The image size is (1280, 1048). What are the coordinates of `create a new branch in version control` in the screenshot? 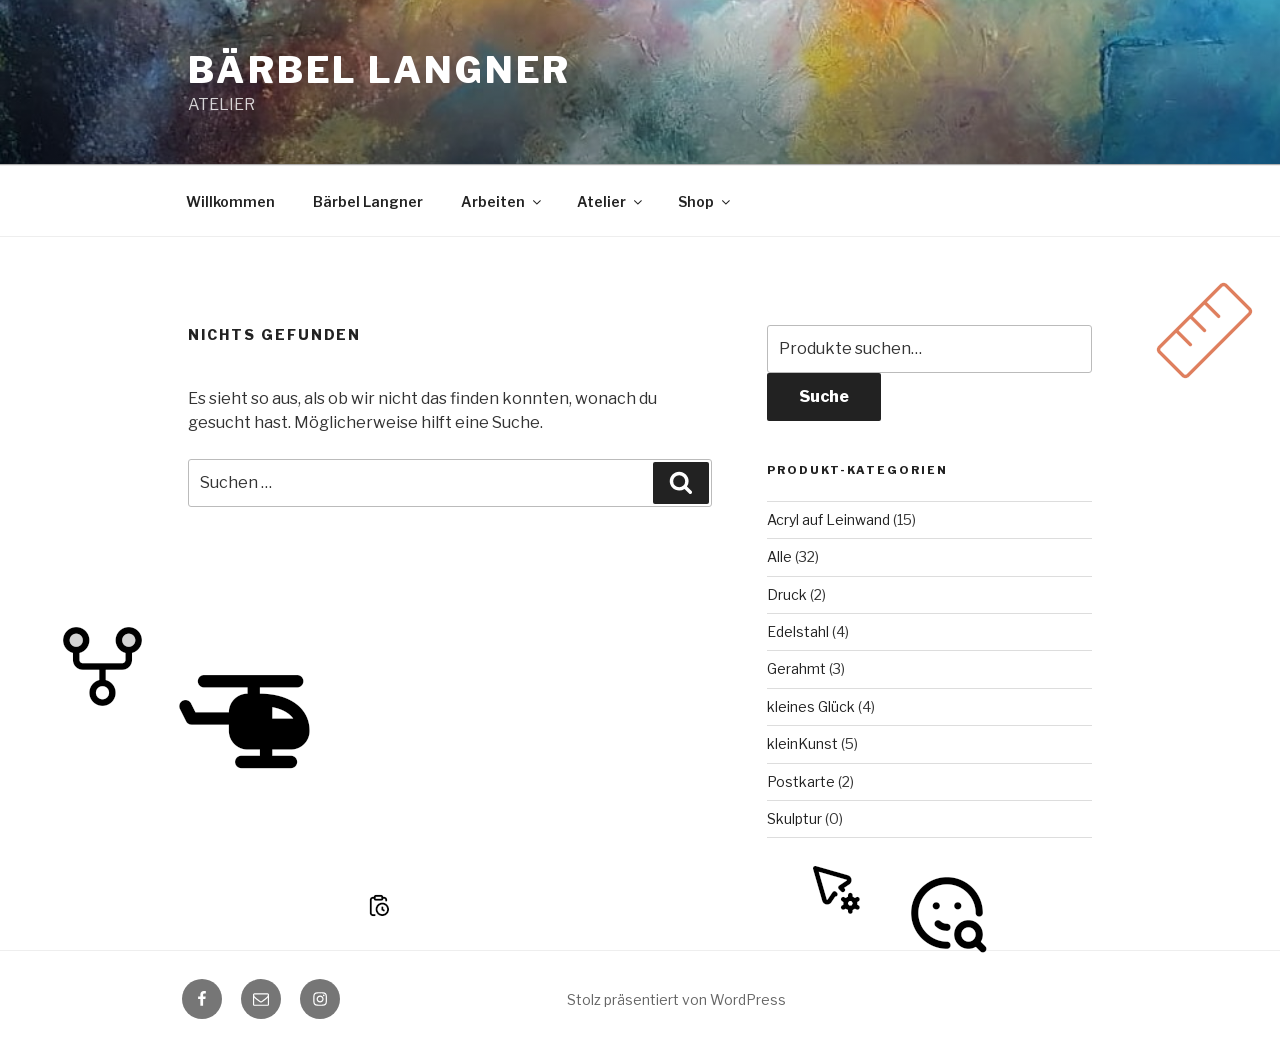 It's located at (102, 666).